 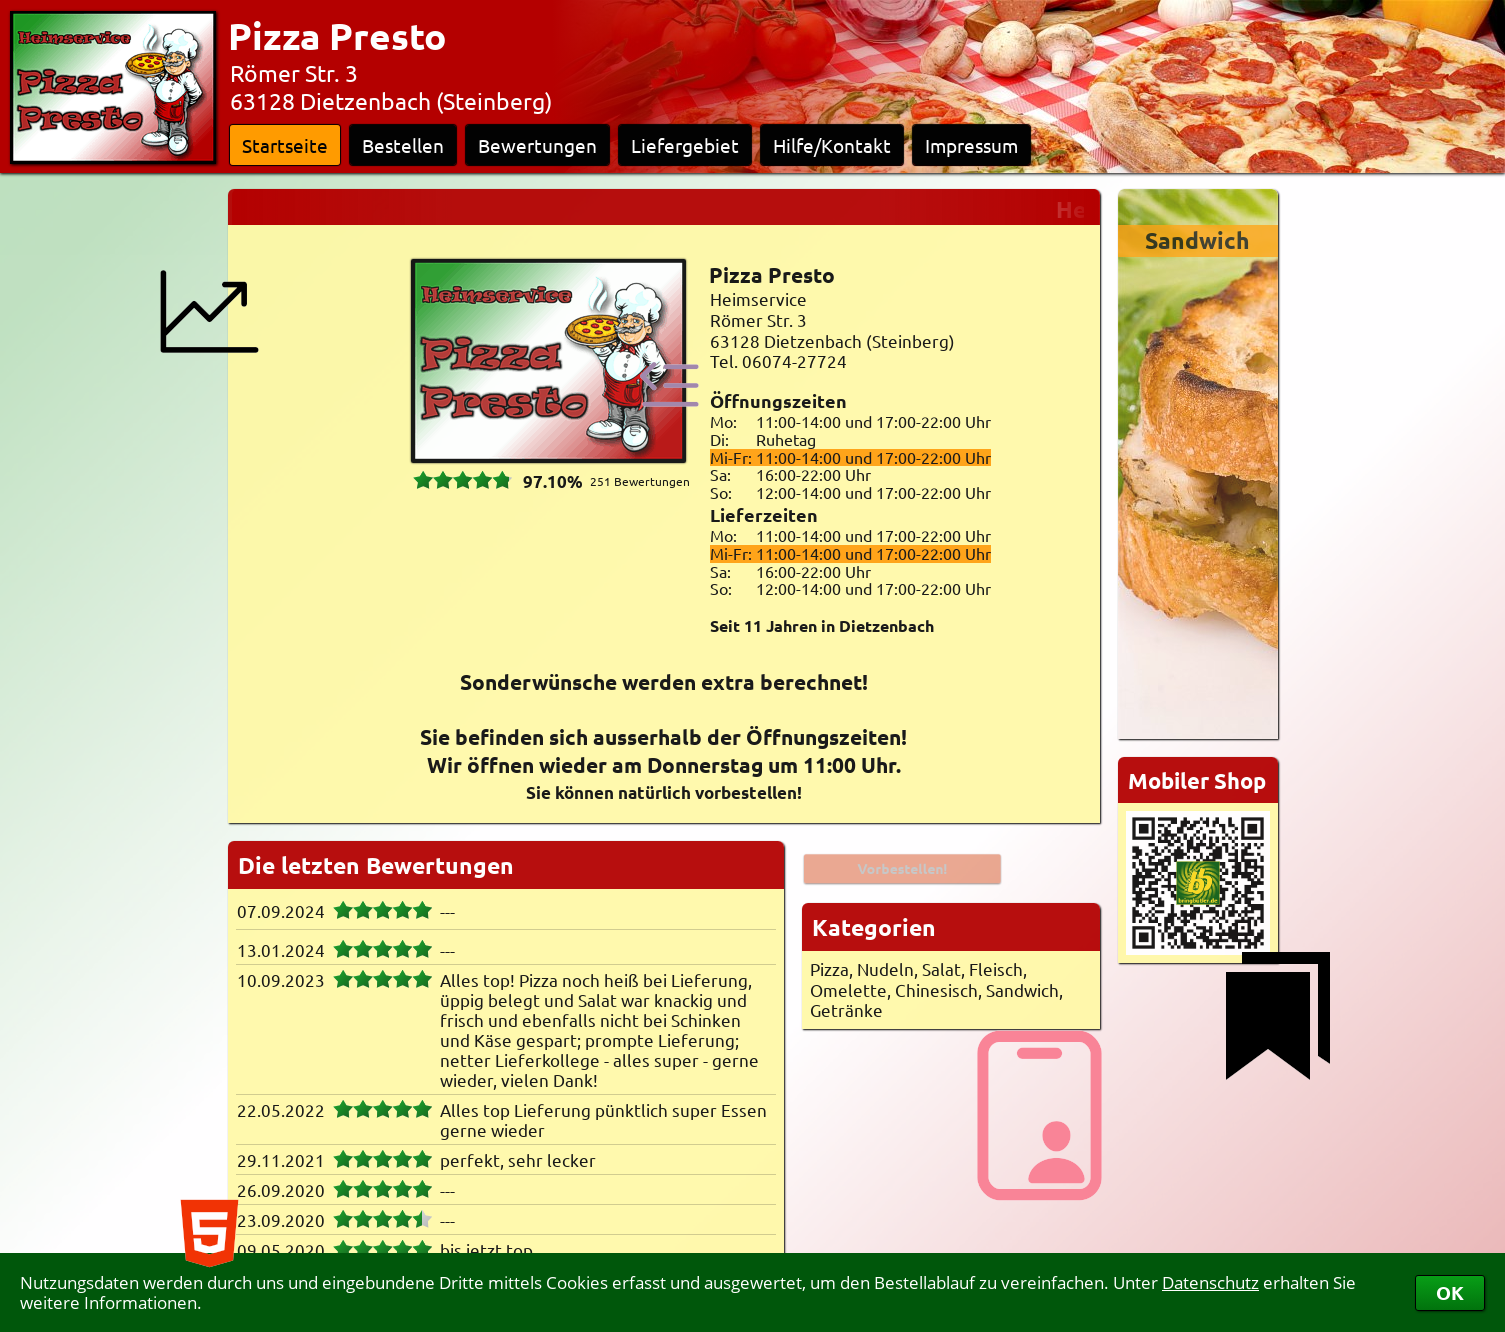 I want to click on view analytics or performance trends, so click(x=209, y=311).